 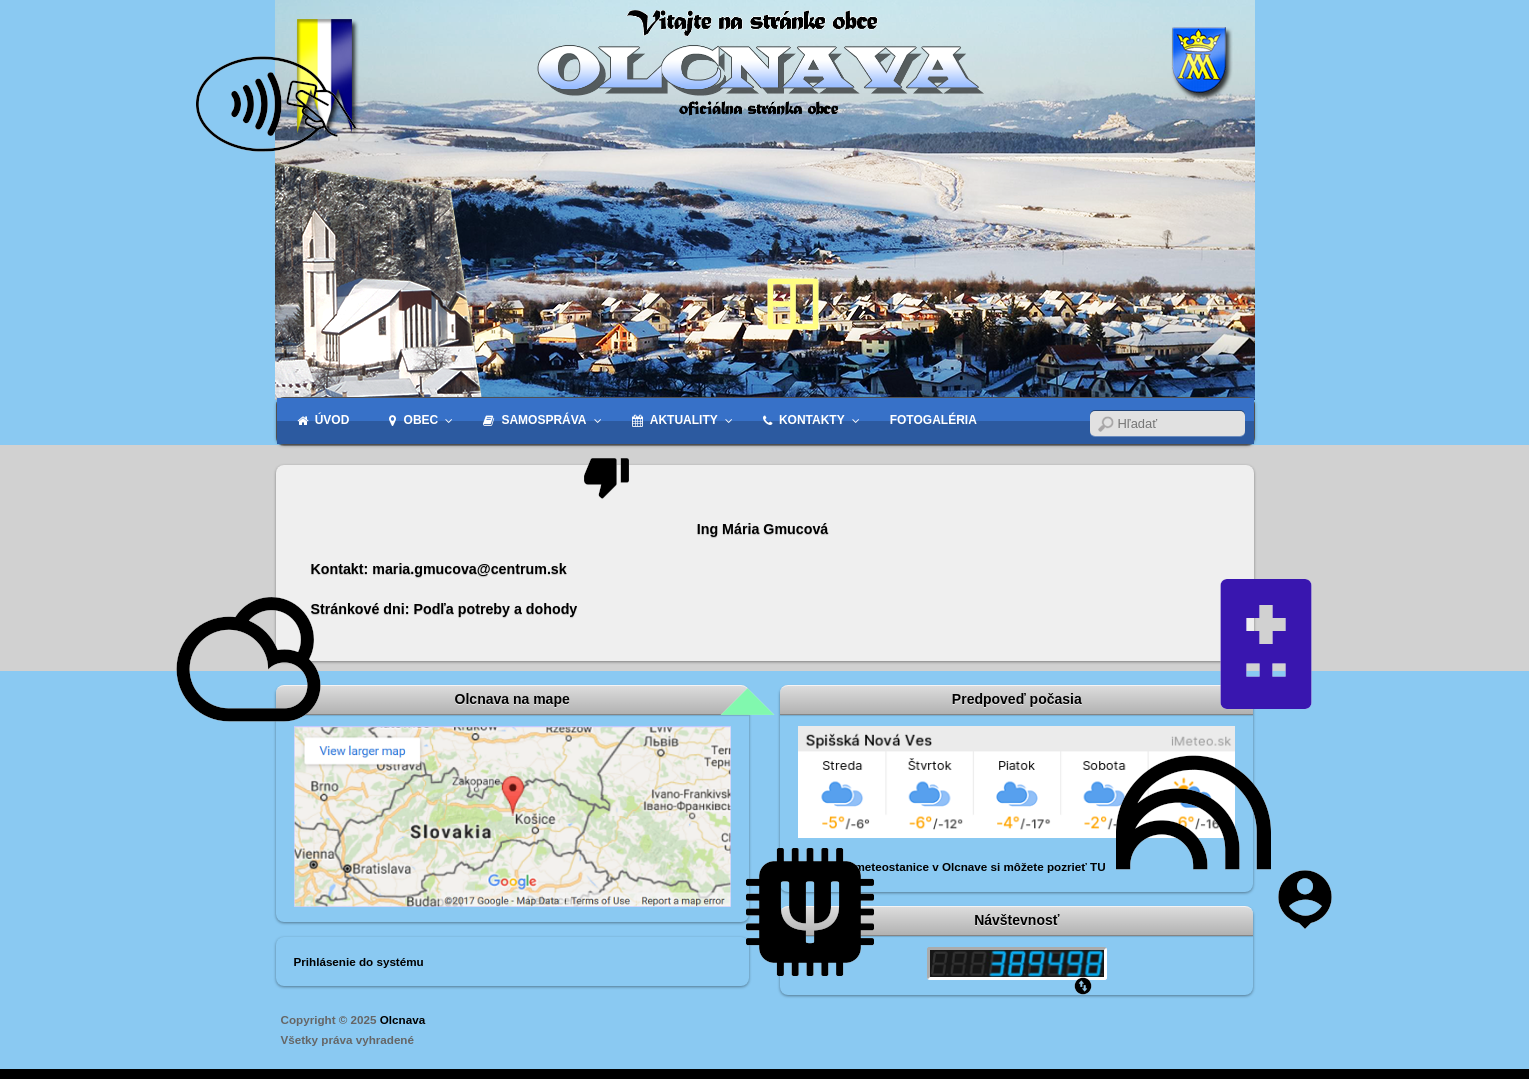 What do you see at coordinates (276, 104) in the screenshot?
I see `indicates contactless payment is accepted` at bounding box center [276, 104].